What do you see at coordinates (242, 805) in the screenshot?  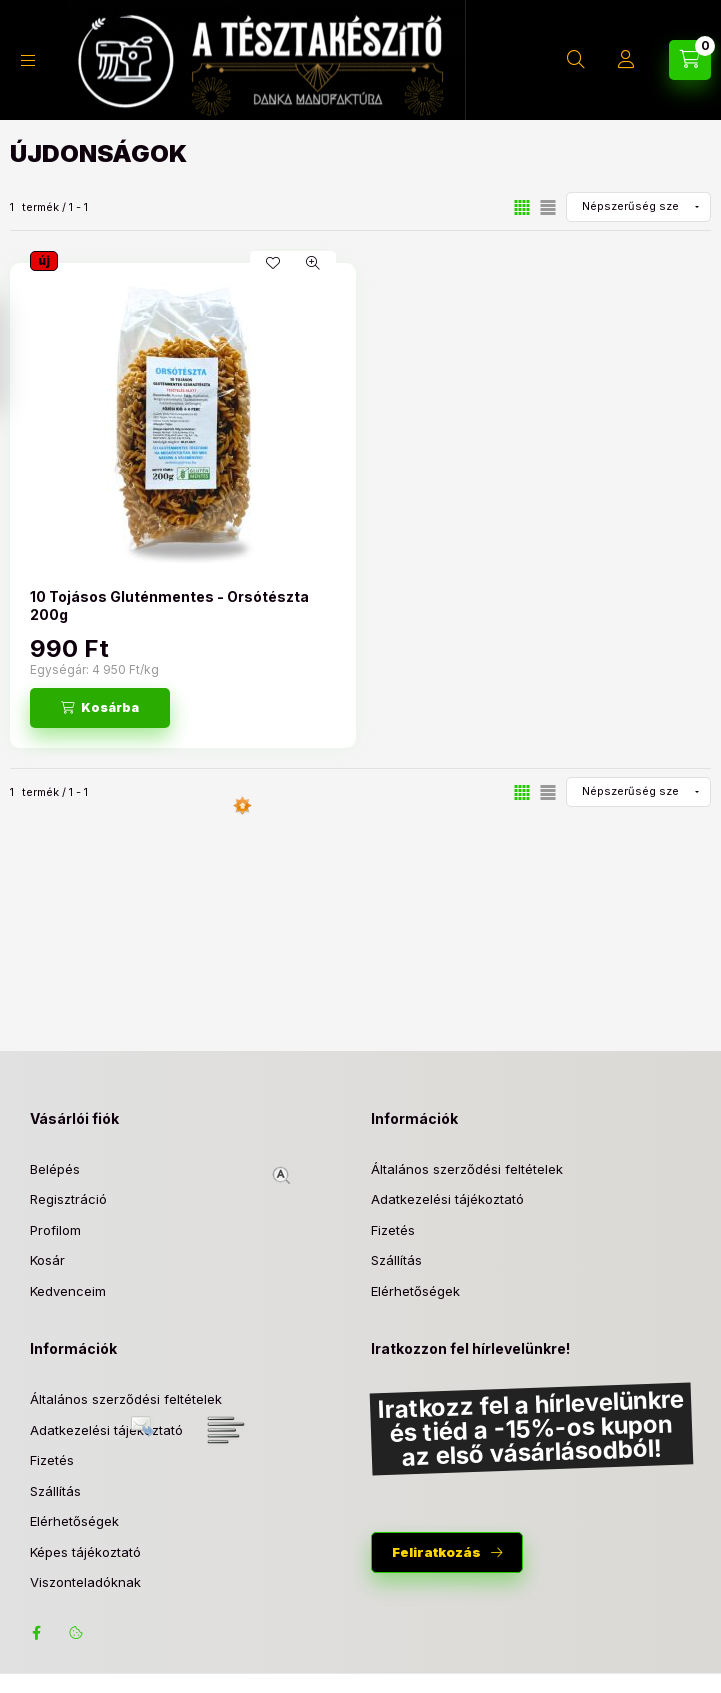 I see `indicates a software update is available` at bounding box center [242, 805].